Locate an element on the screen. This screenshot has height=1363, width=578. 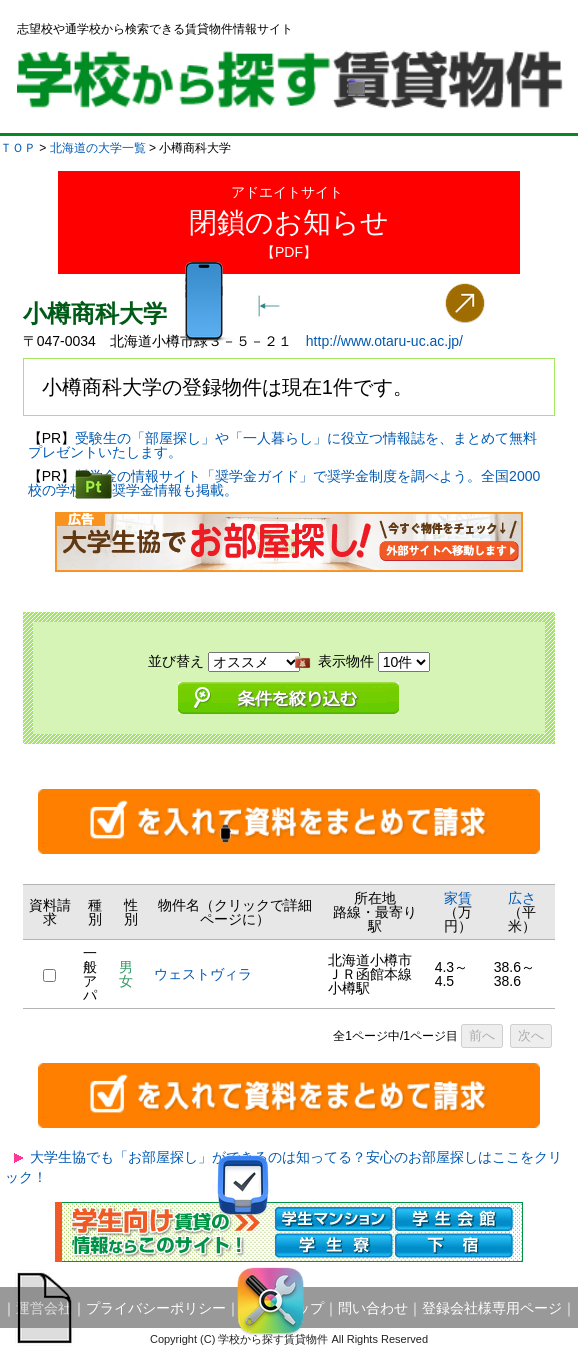
access a remote or network folder is located at coordinates (356, 87).